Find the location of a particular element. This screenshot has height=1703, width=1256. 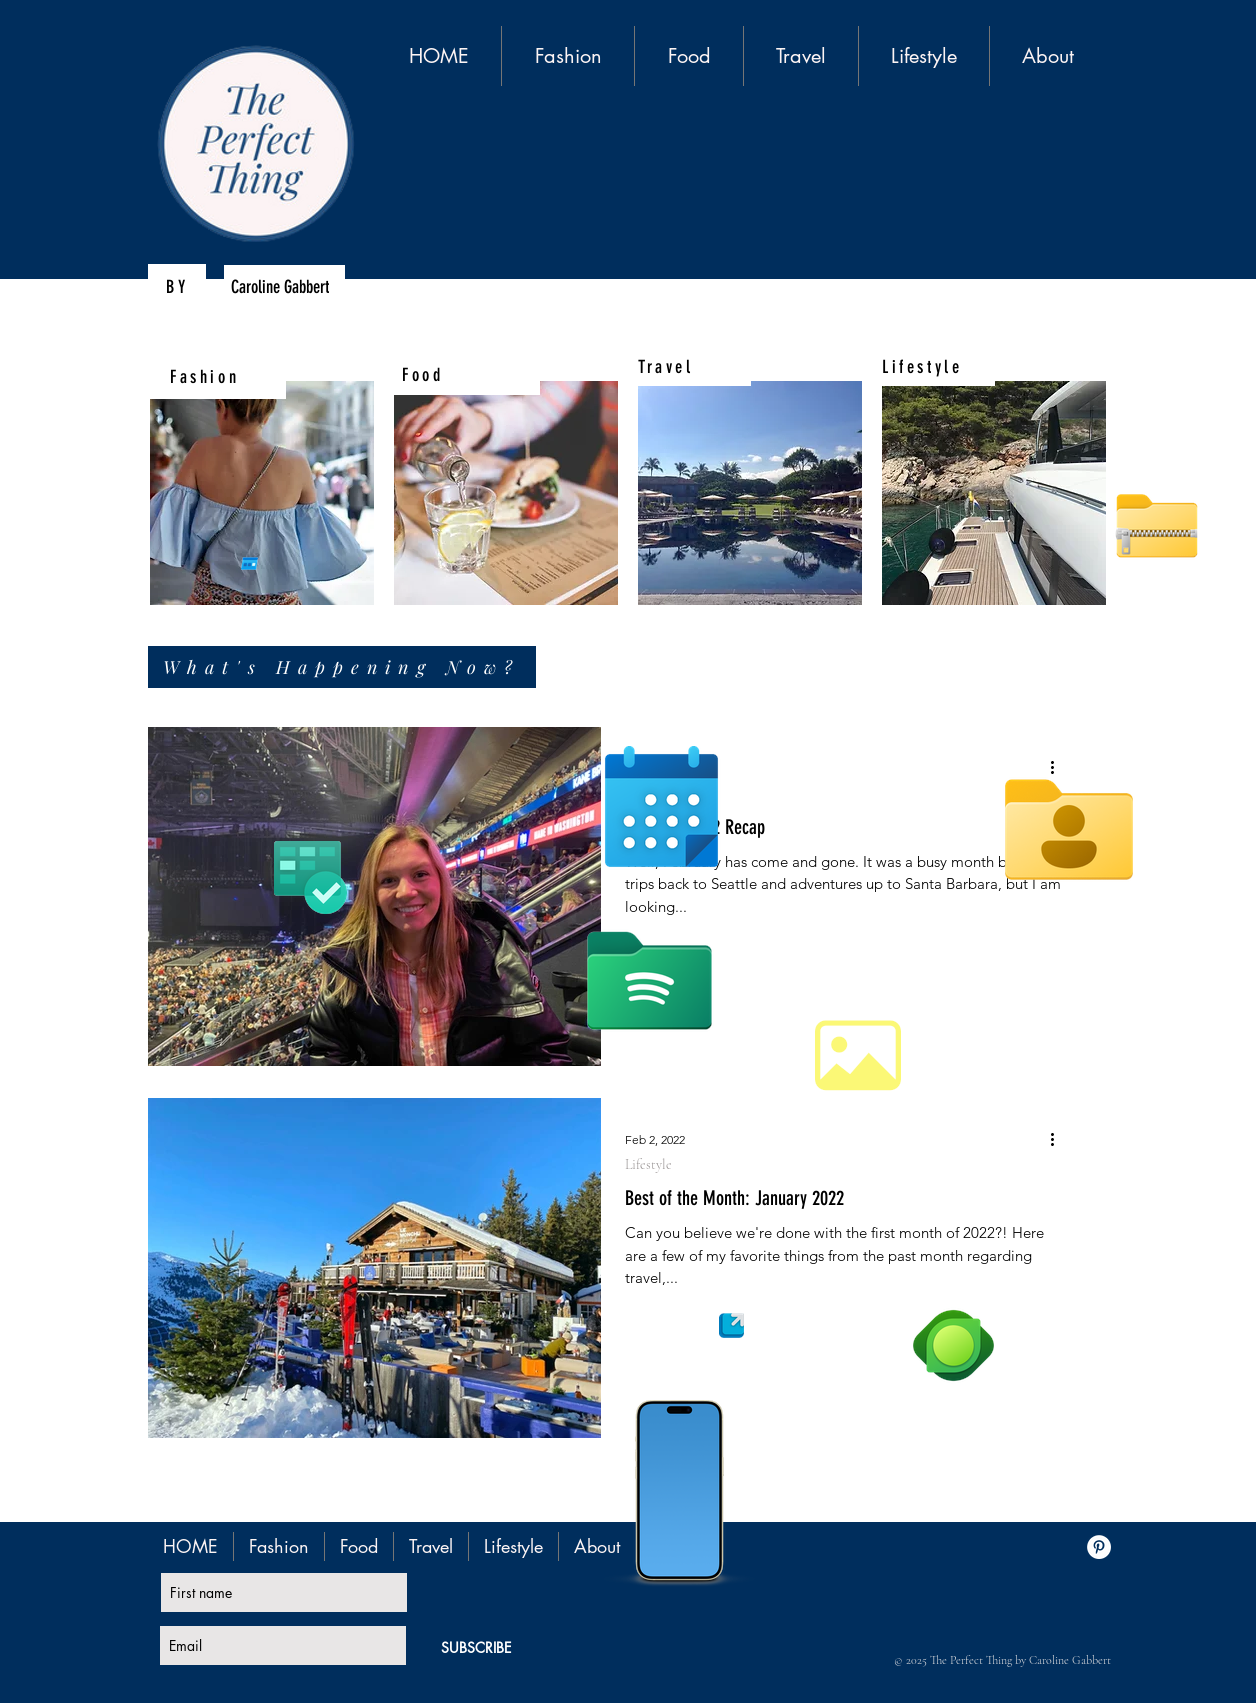

launch autoruns system utility is located at coordinates (249, 563).